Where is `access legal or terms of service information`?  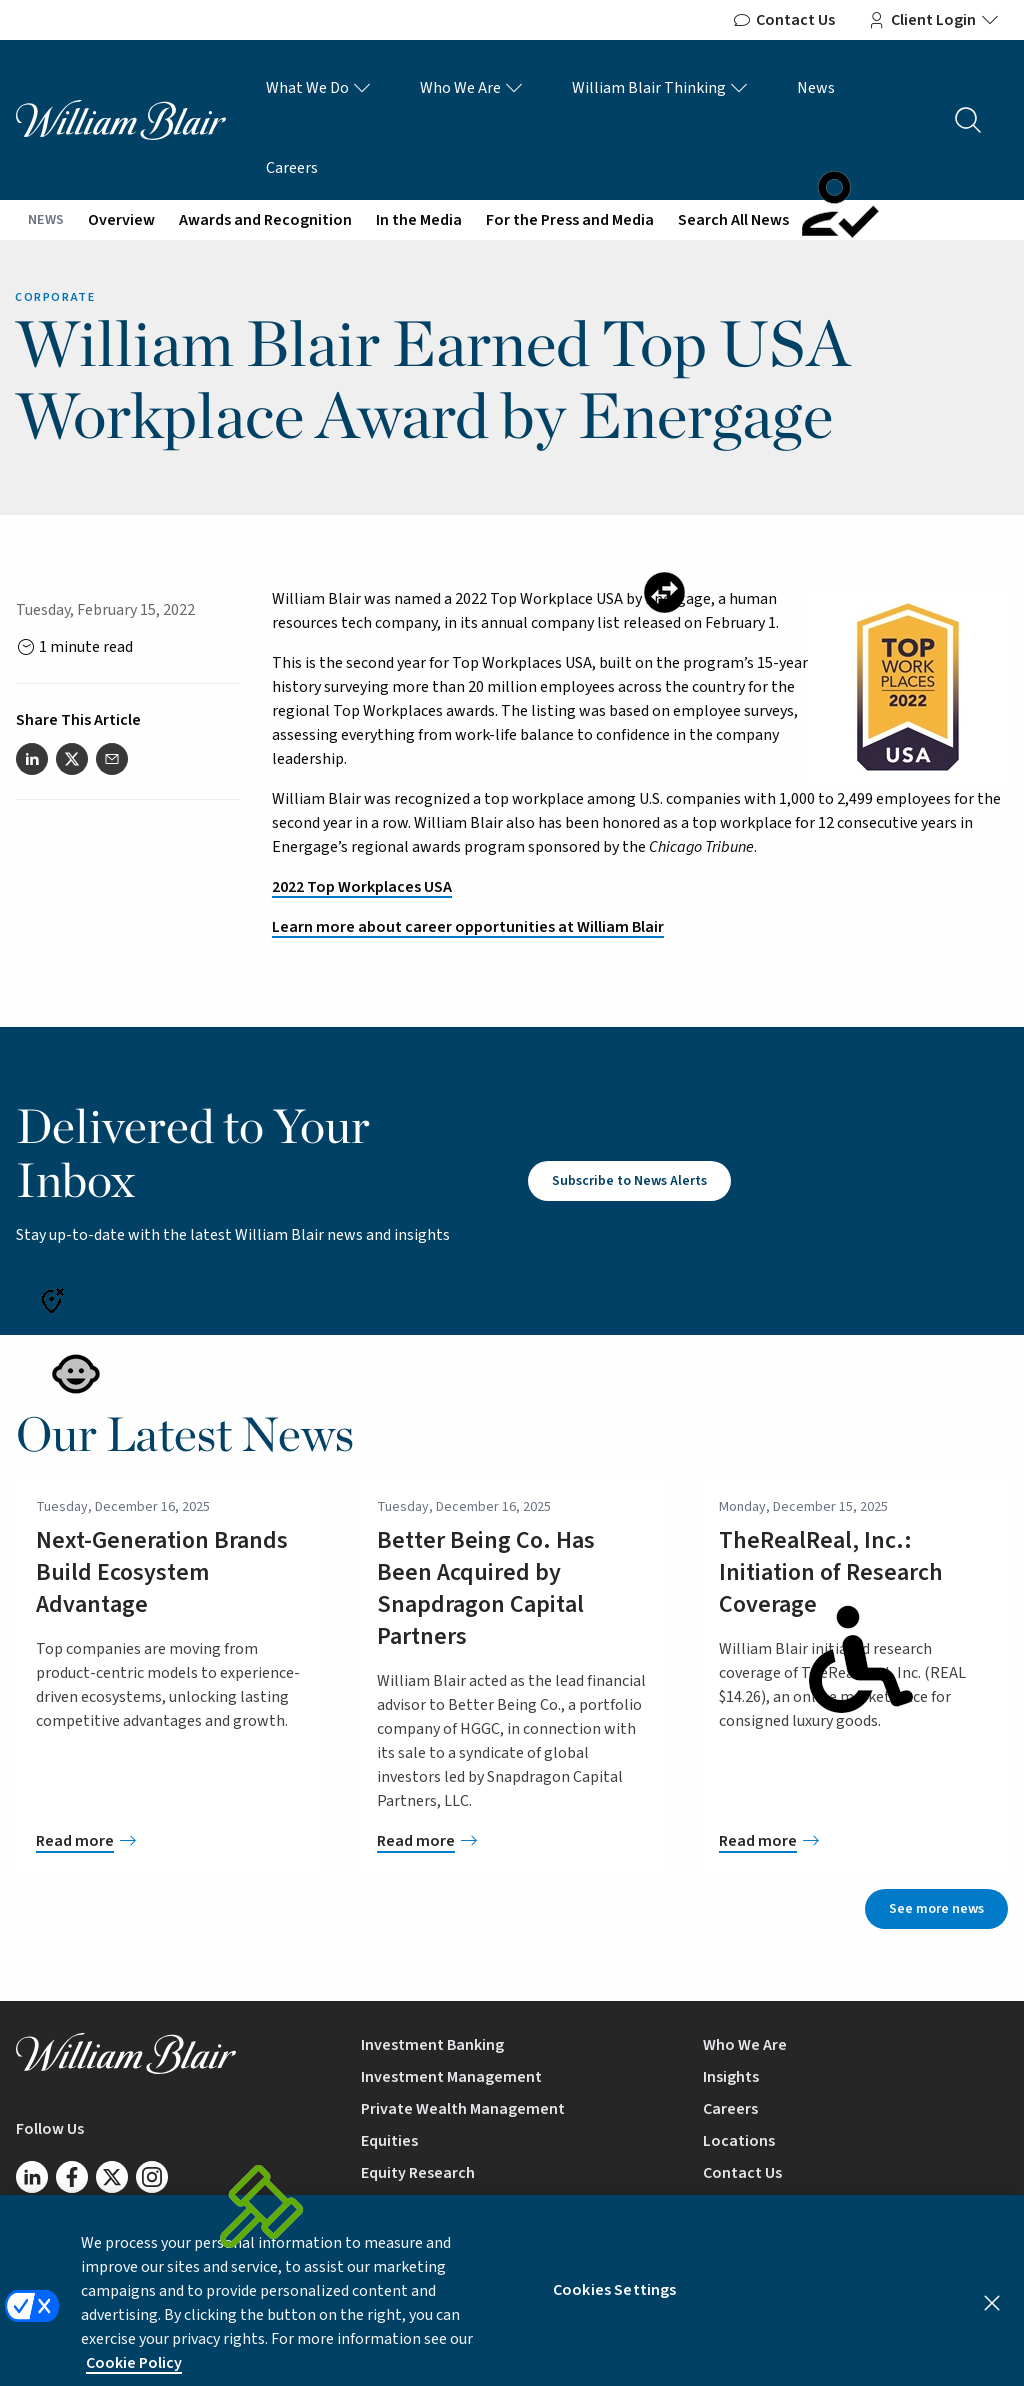 access legal or terms of service information is located at coordinates (258, 2209).